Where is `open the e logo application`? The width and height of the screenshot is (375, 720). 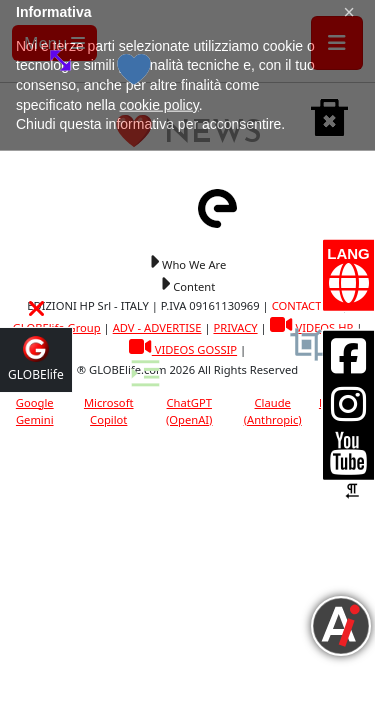 open the e logo application is located at coordinates (217, 208).